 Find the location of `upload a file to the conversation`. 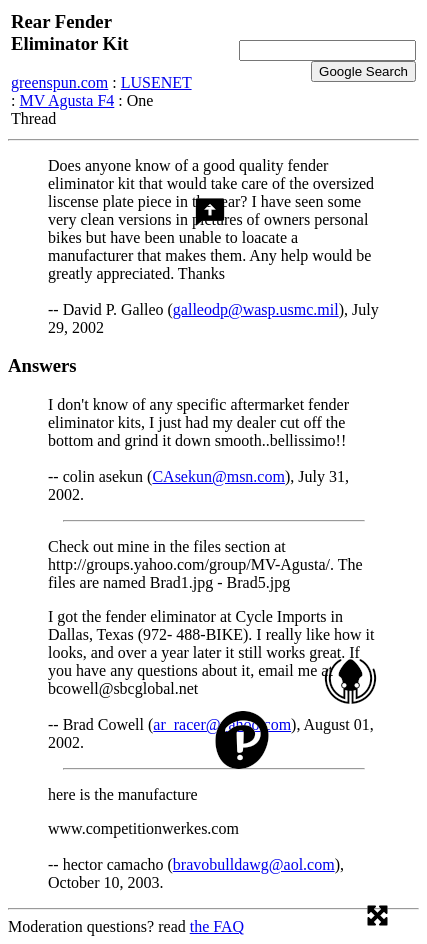

upload a file to the conversation is located at coordinates (210, 211).